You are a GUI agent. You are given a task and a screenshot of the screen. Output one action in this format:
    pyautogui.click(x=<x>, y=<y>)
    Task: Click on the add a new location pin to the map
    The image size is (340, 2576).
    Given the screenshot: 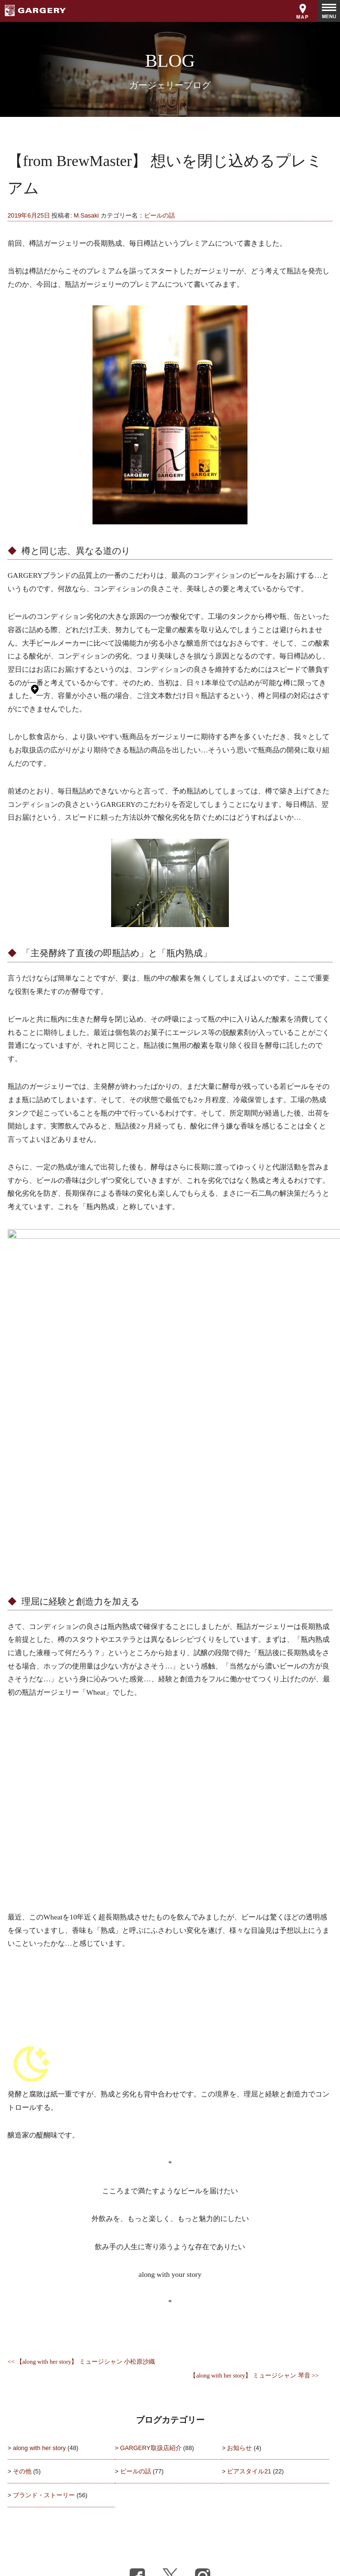 What is the action you would take?
    pyautogui.click(x=35, y=689)
    